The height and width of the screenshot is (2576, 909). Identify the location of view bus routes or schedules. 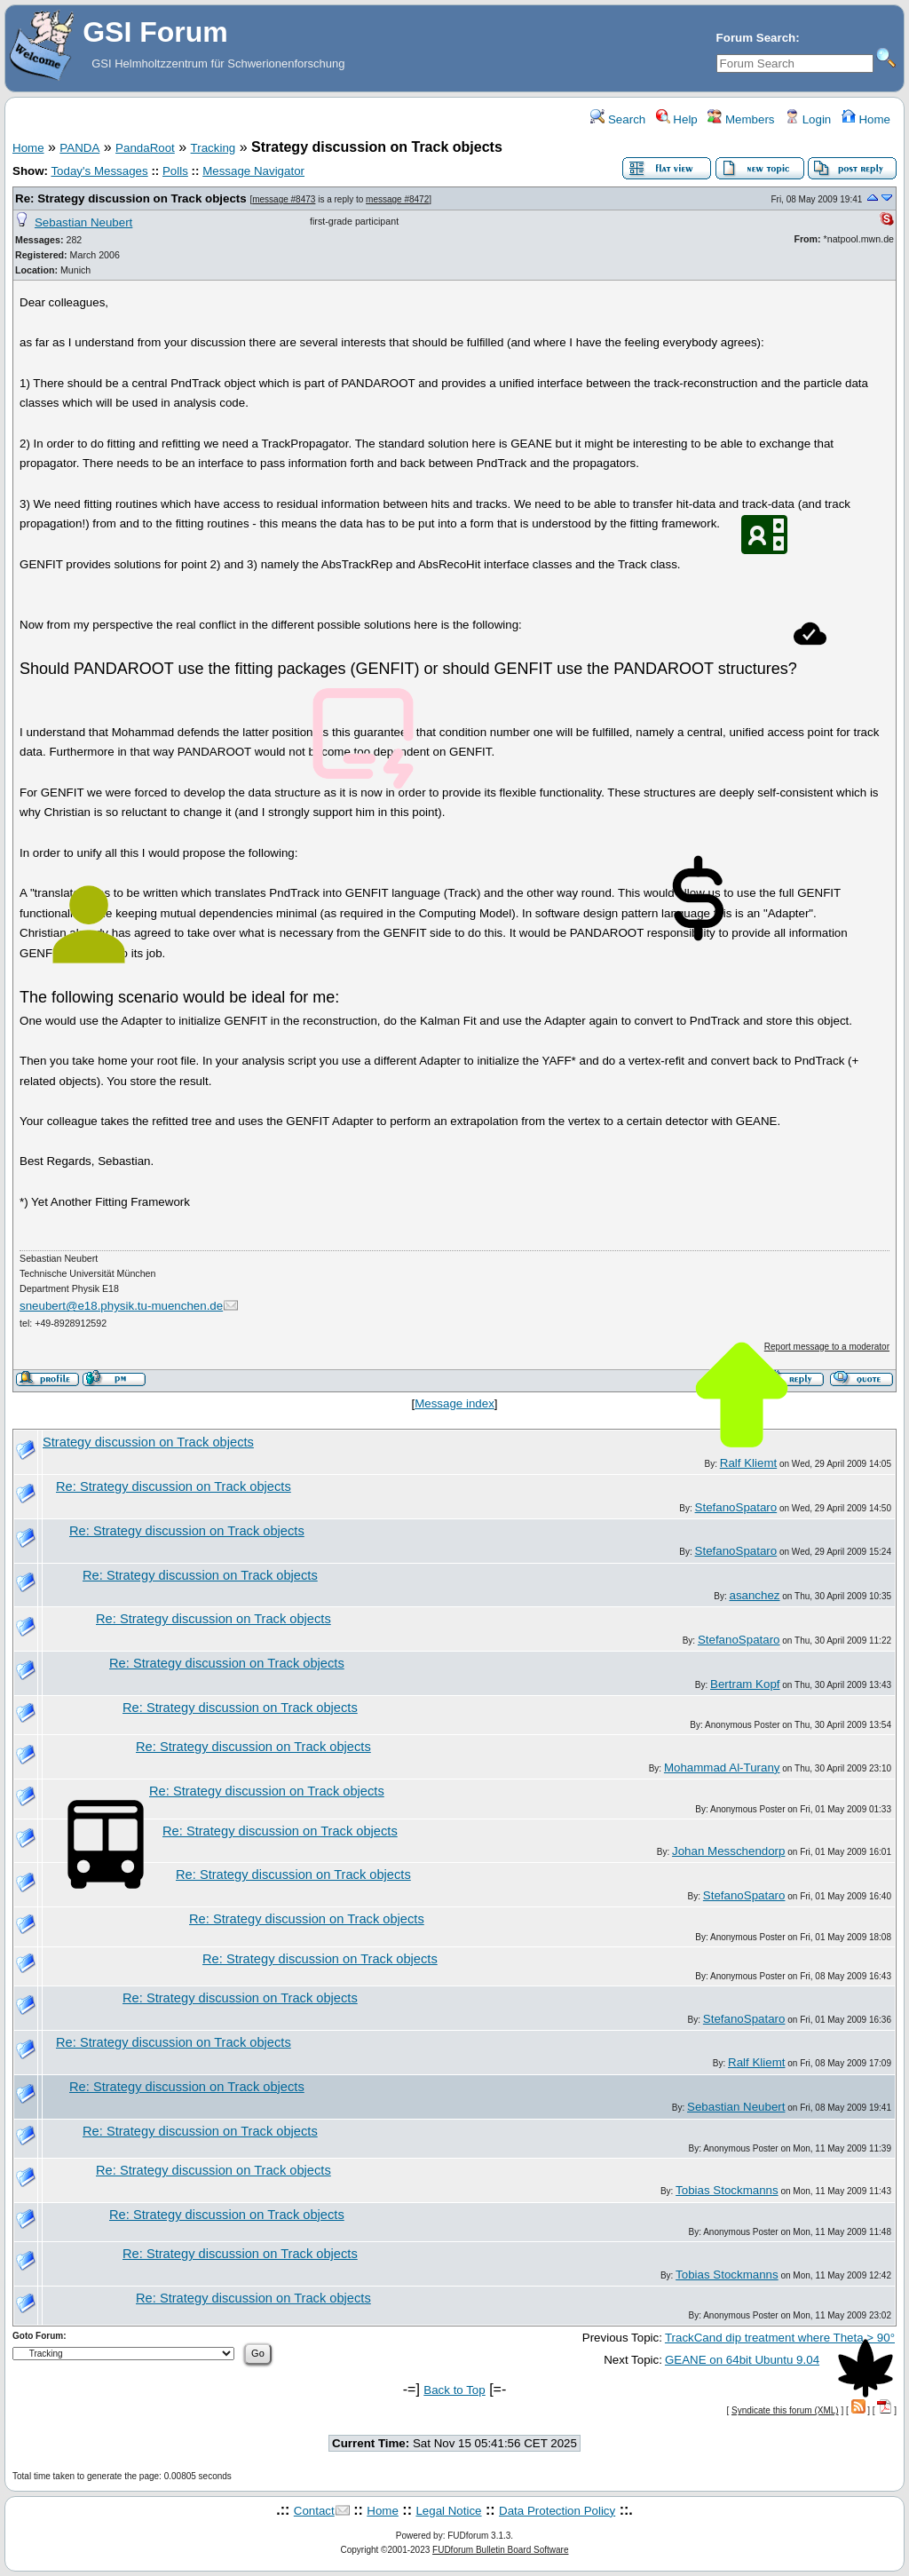
(106, 1844).